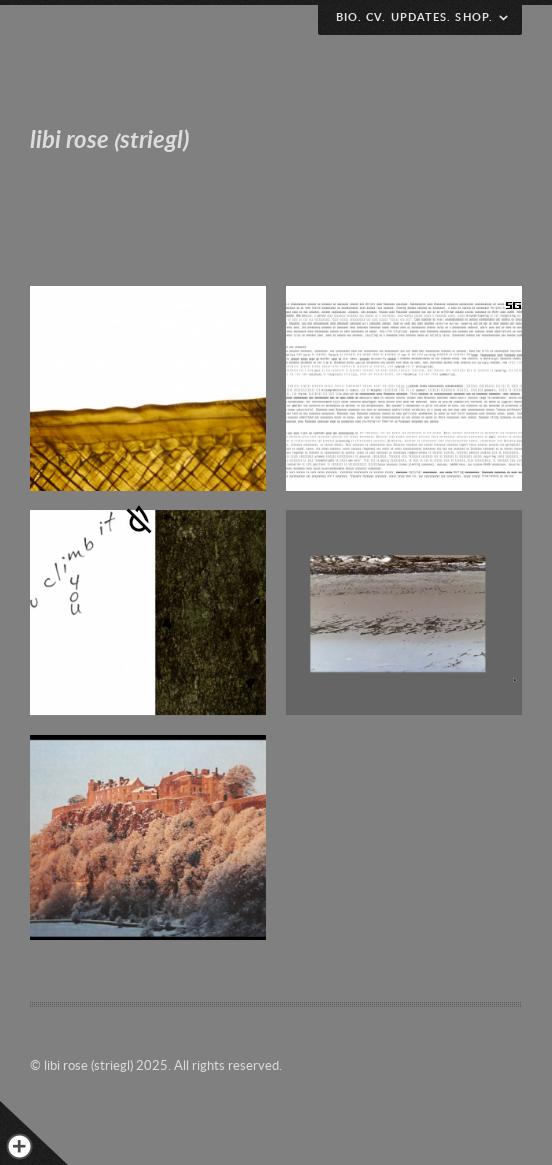 The width and height of the screenshot is (552, 1165). Describe the element at coordinates (139, 519) in the screenshot. I see `reset or clear text color formatting` at that location.